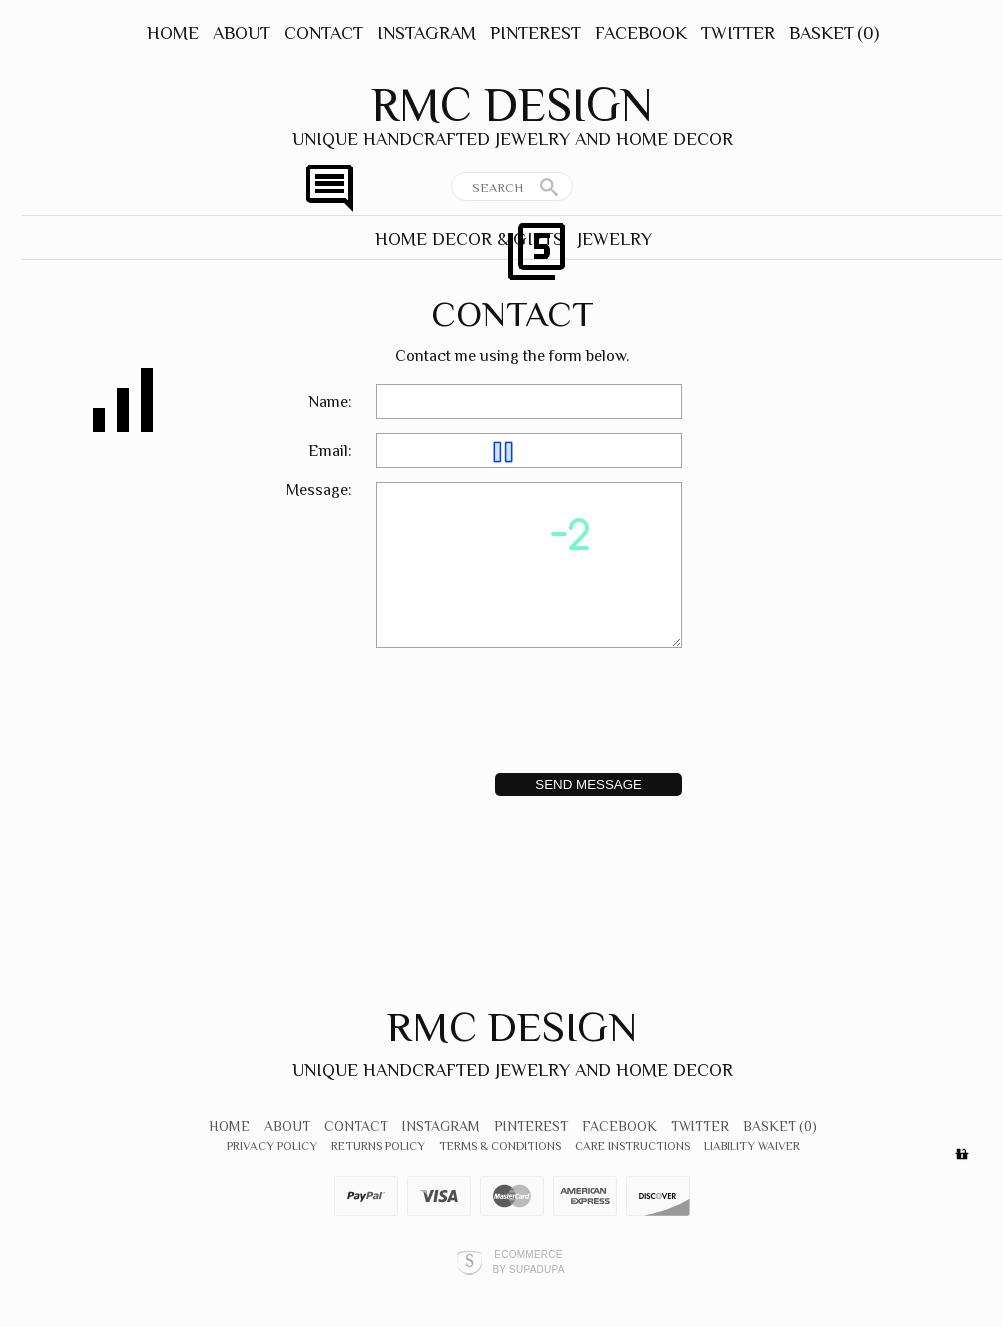  Describe the element at coordinates (329, 188) in the screenshot. I see `leave a comment` at that location.